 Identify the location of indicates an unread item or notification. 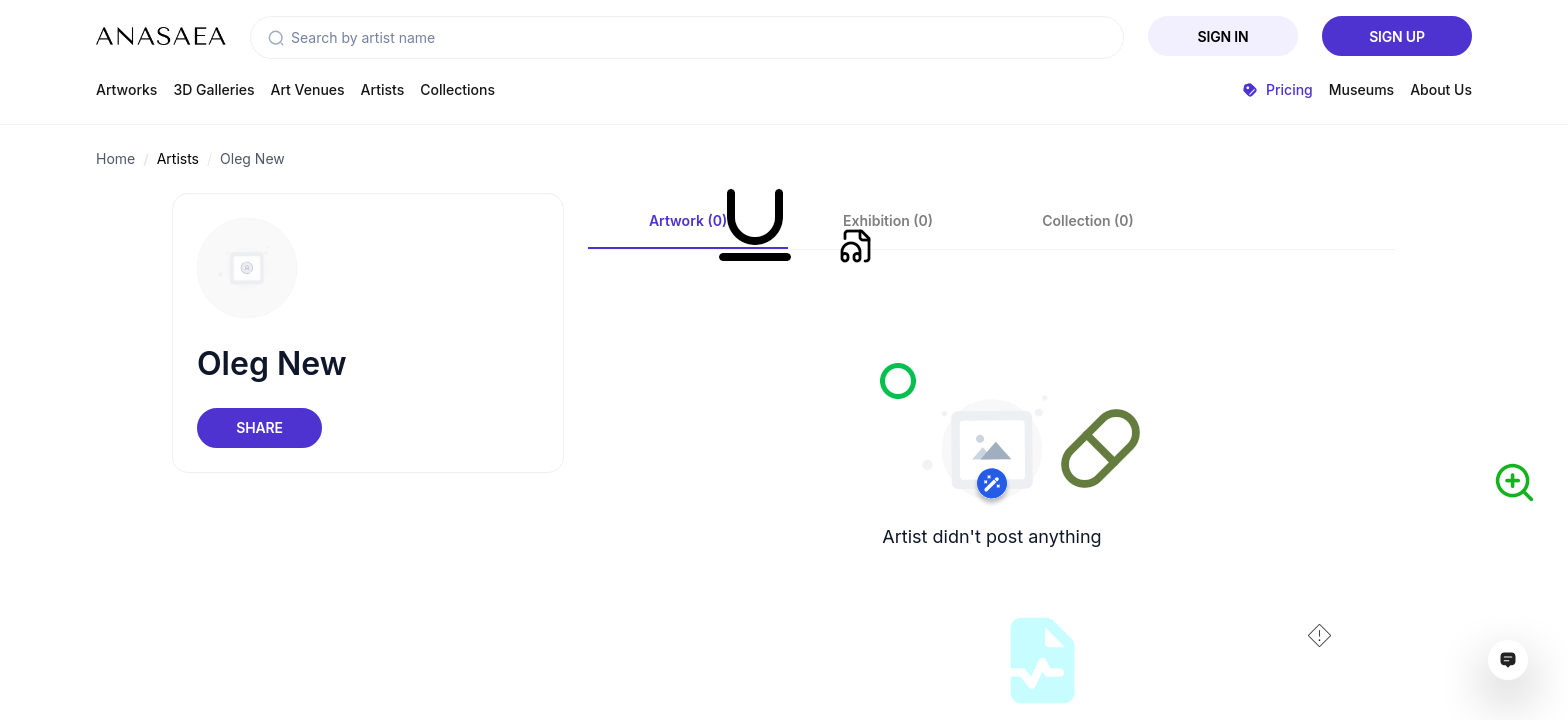
(898, 381).